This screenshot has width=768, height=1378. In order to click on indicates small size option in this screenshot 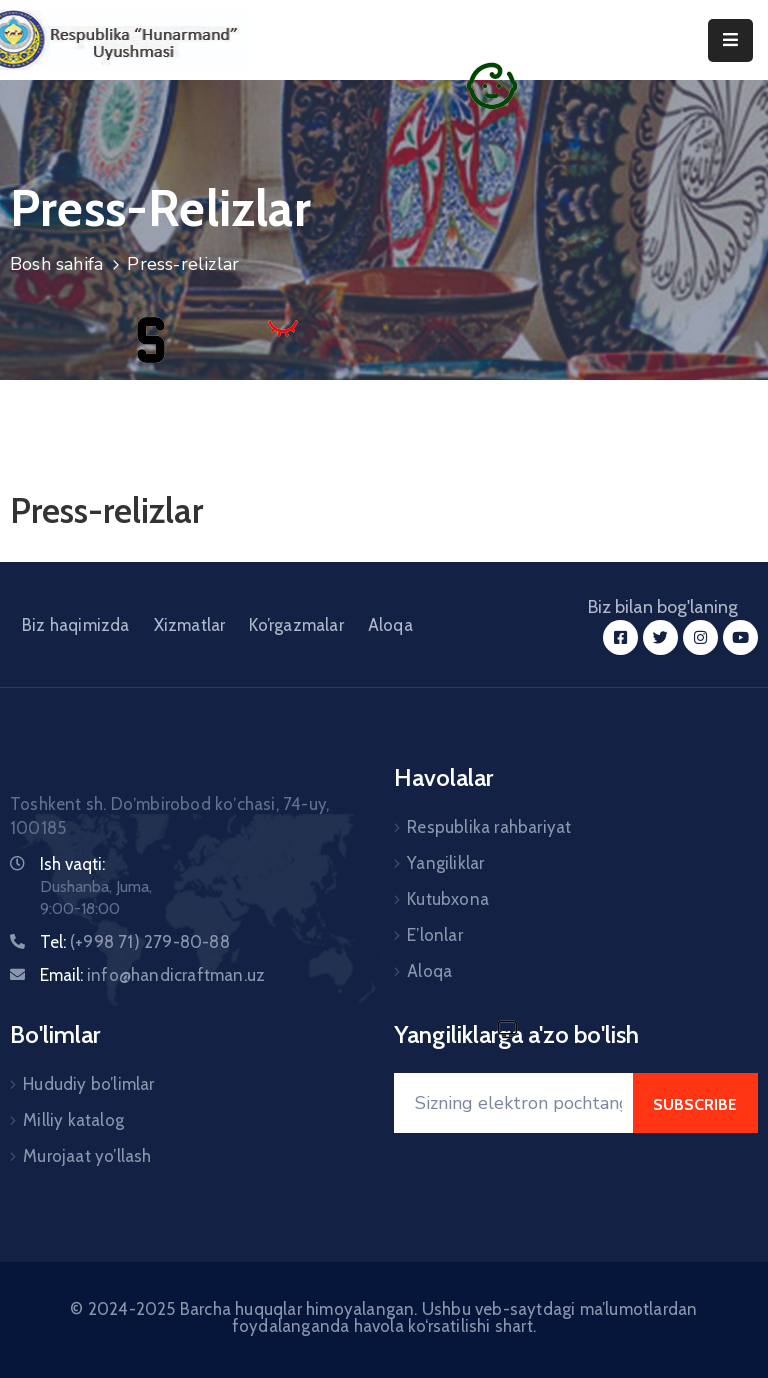, I will do `click(151, 340)`.